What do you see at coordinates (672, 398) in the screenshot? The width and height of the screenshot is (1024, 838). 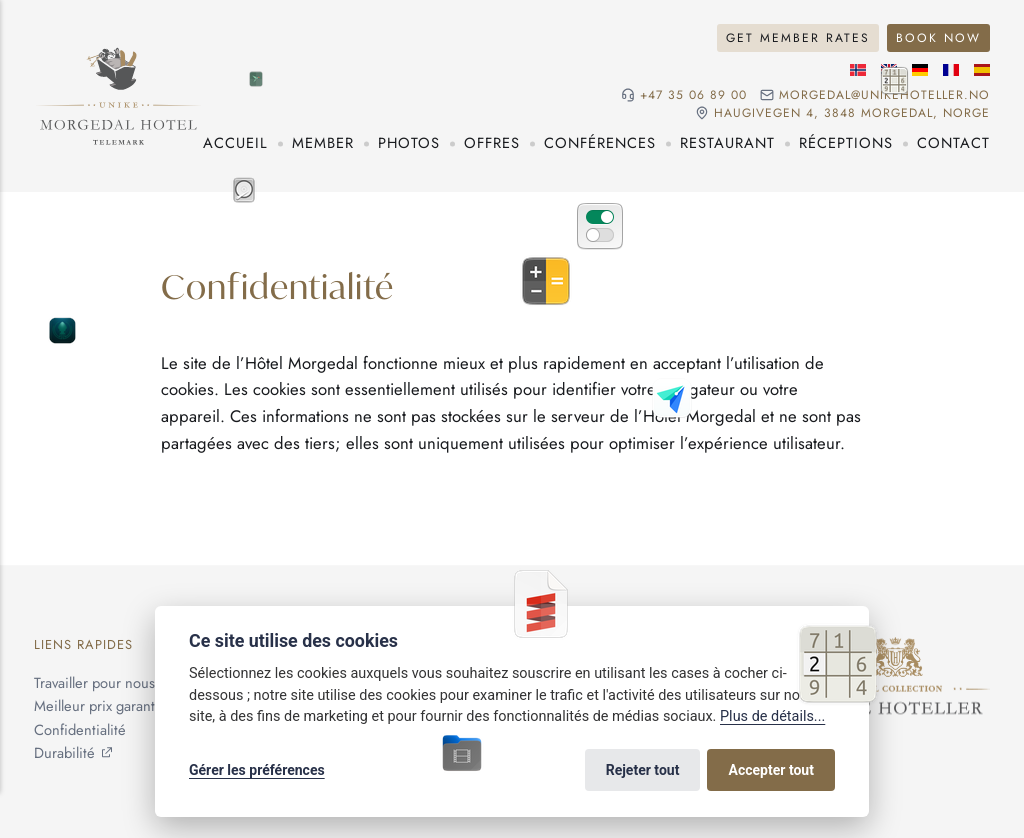 I see `open feishu messaging app` at bounding box center [672, 398].